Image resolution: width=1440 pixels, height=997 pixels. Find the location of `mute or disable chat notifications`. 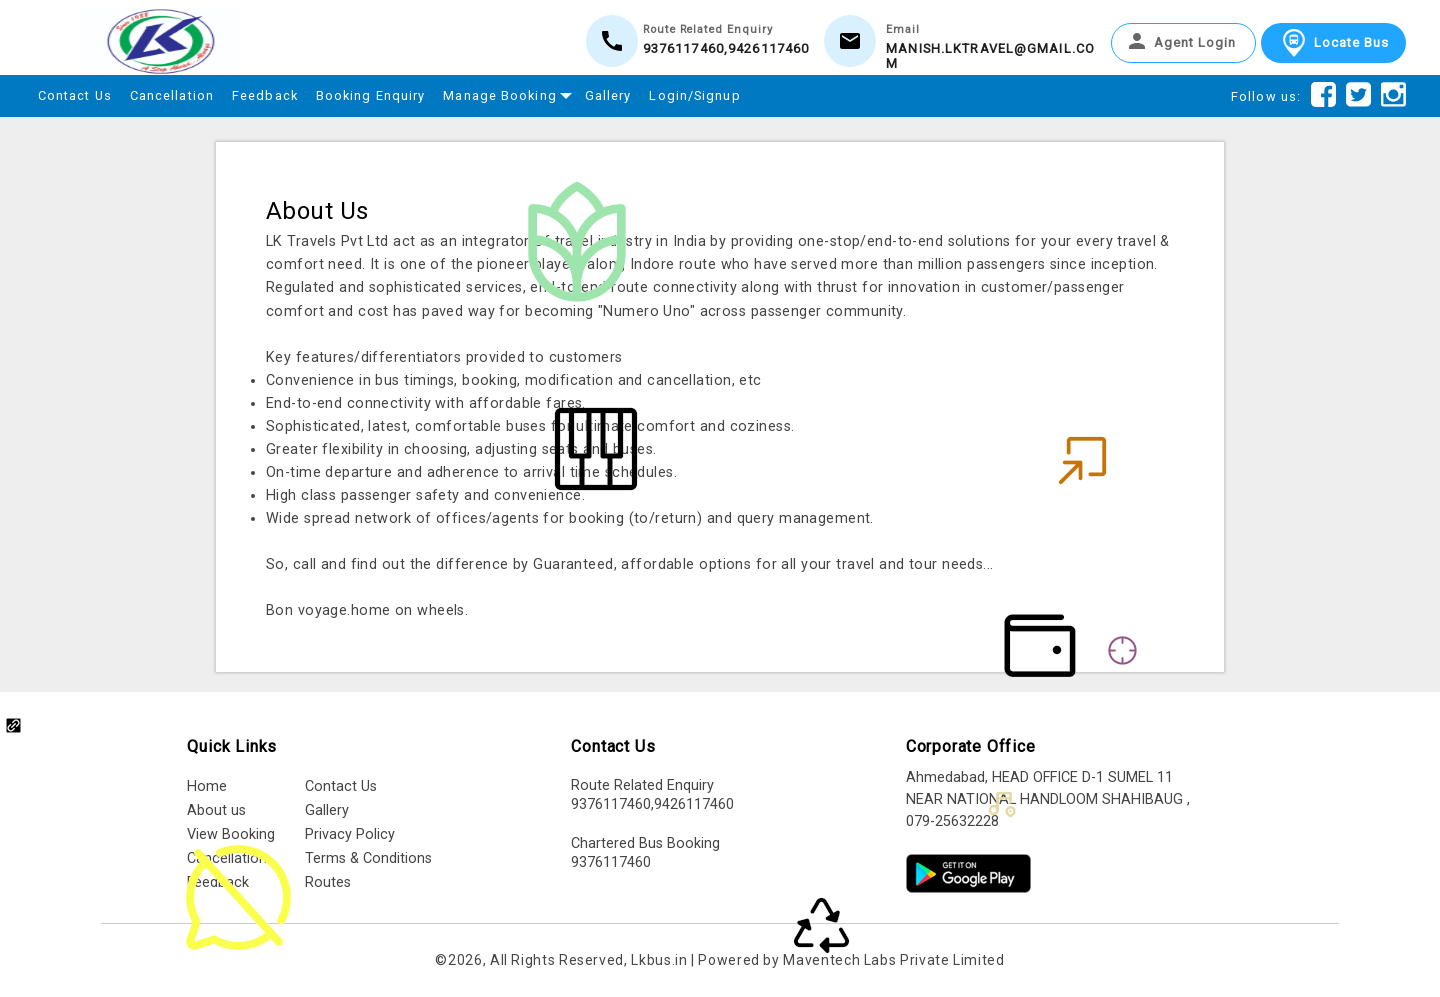

mute or disable chat notifications is located at coordinates (238, 897).